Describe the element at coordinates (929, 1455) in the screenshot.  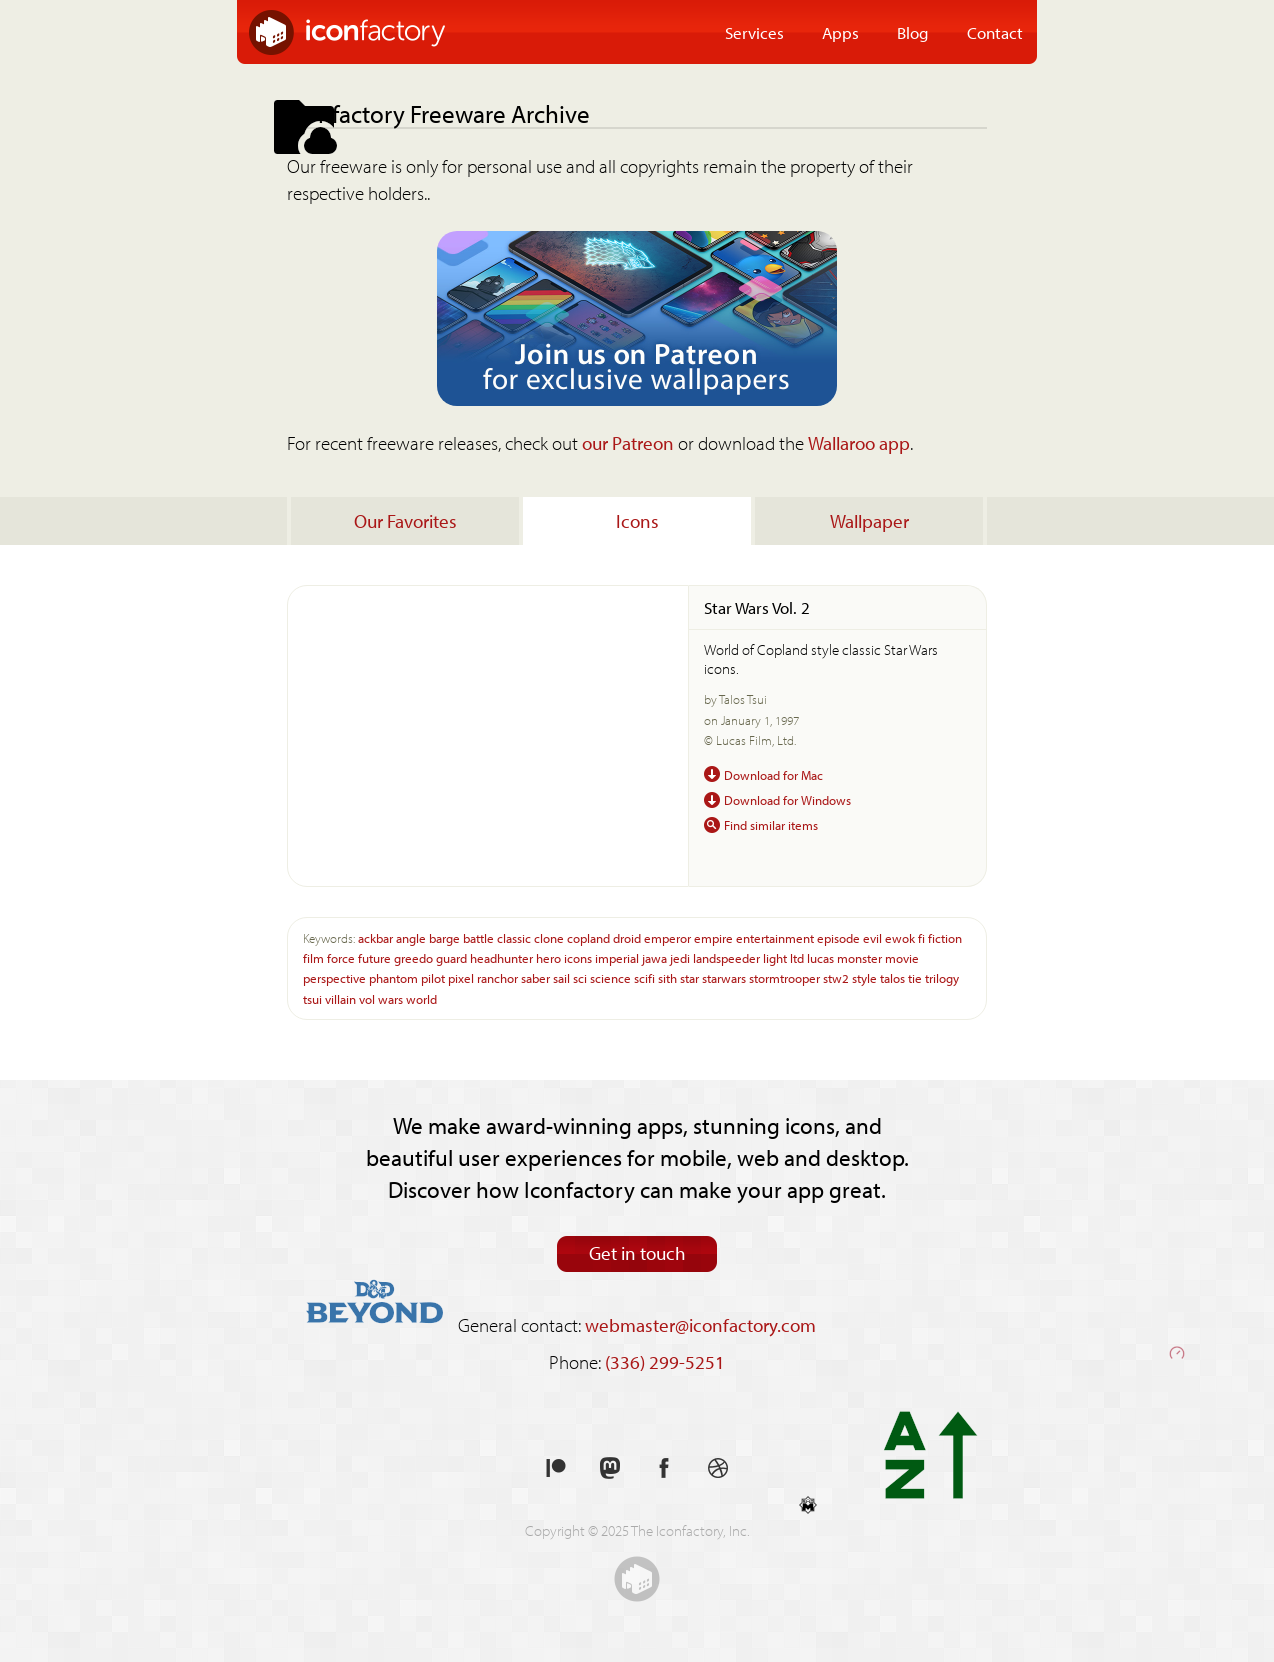
I see `sort items alphabetically in descending order (Z to A)` at that location.